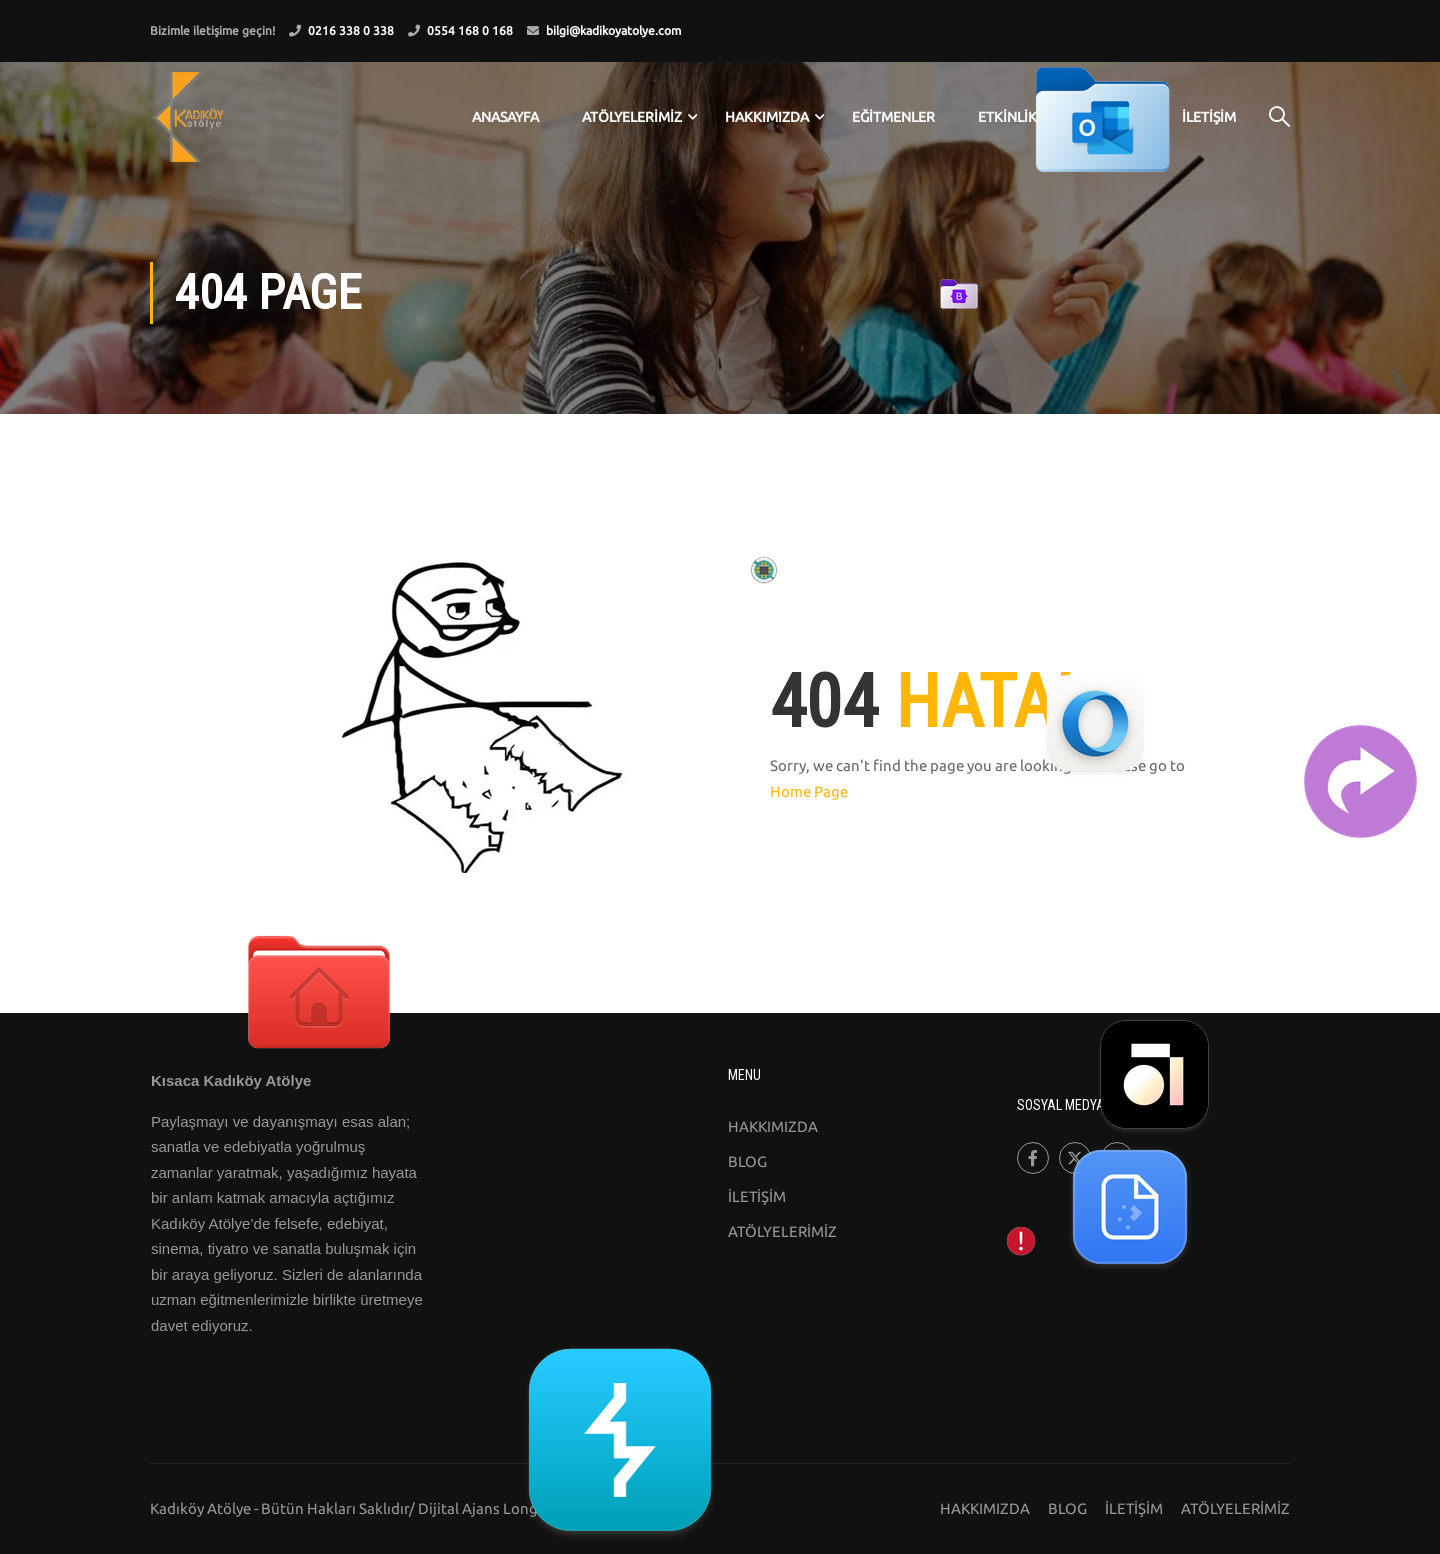  What do you see at coordinates (959, 295) in the screenshot?
I see `open bootstrap framework project folder` at bounding box center [959, 295].